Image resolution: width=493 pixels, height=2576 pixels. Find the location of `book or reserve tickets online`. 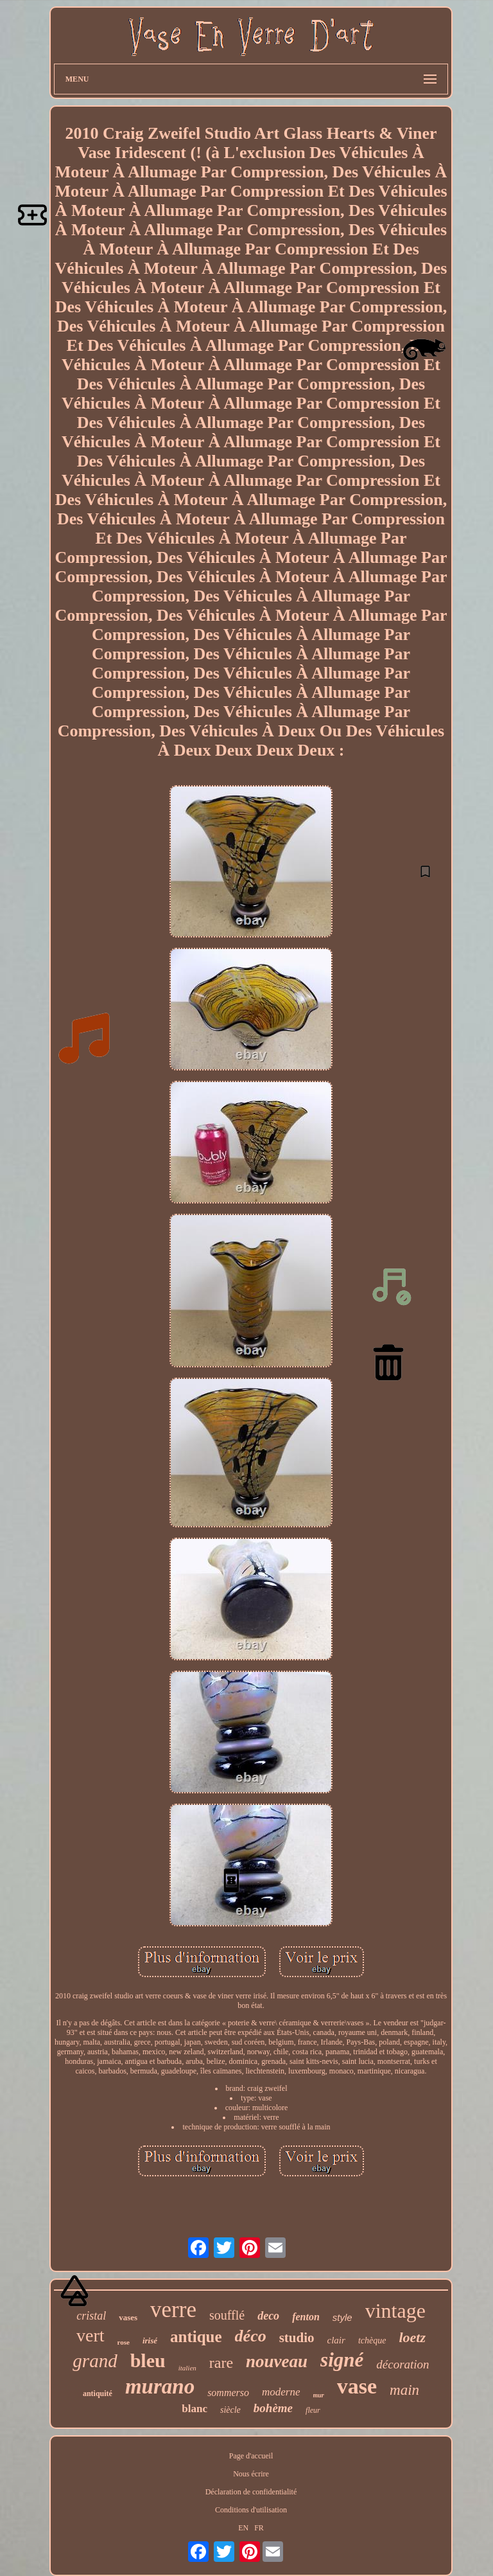

book or reserve tickets online is located at coordinates (231, 1880).